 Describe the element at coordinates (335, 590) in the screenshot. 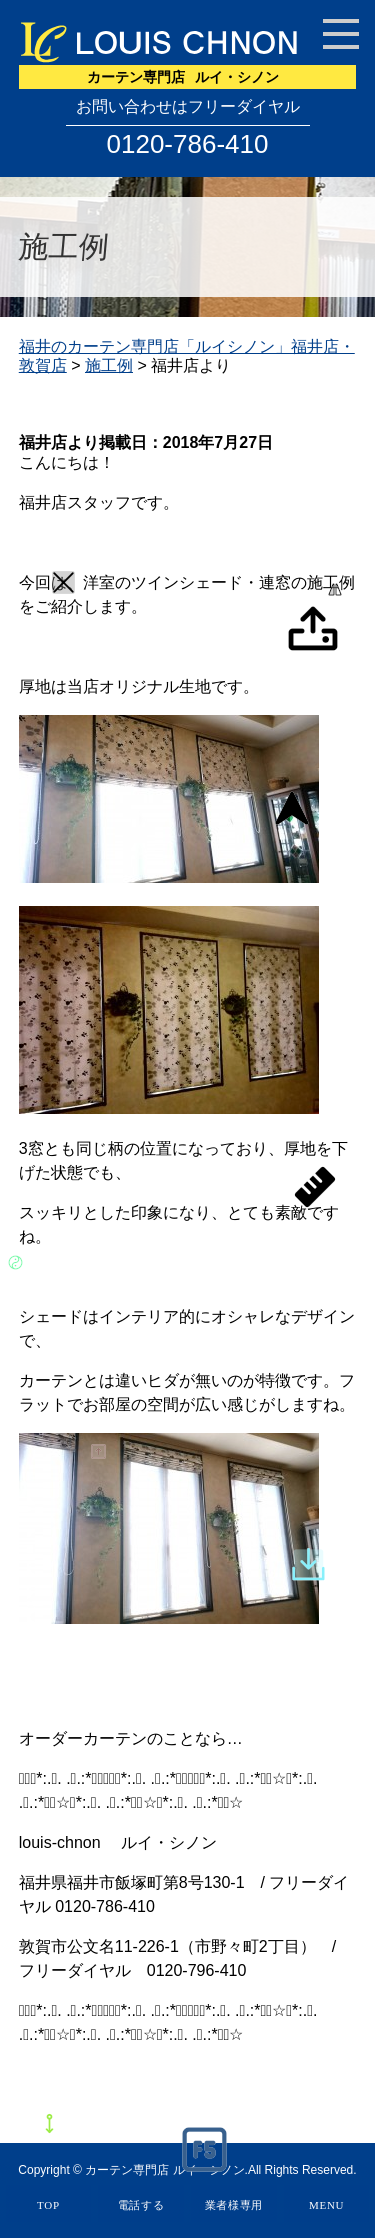

I see `flip image horizontally` at that location.